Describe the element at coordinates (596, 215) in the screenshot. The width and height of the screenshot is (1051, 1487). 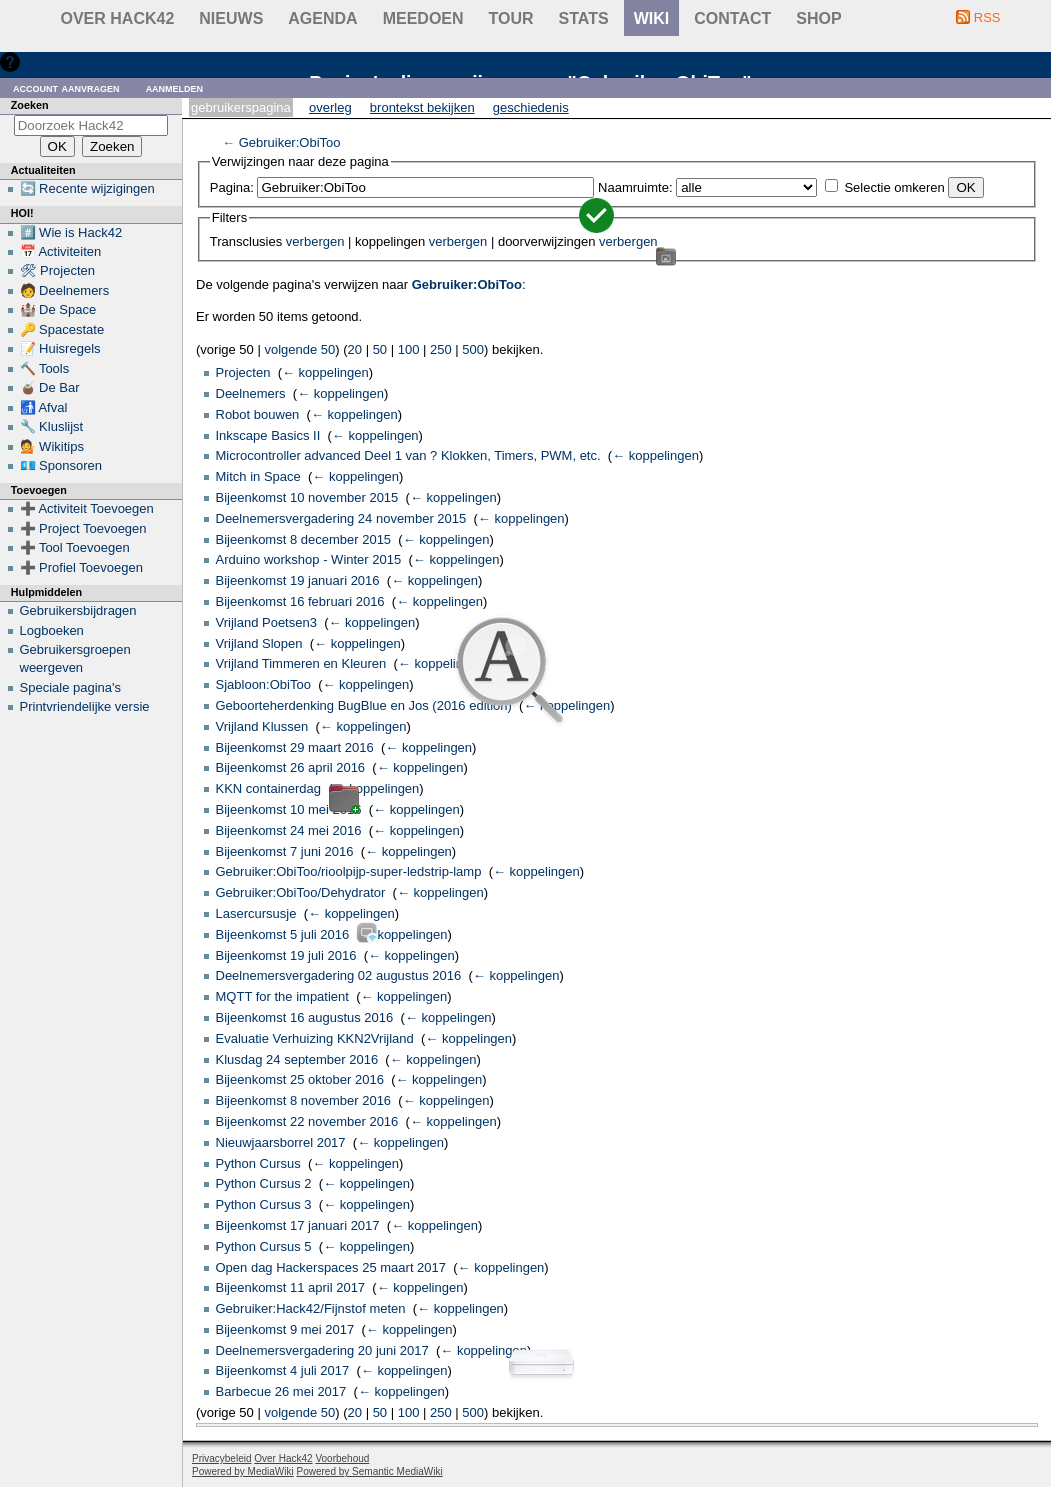
I see `confirm or approve an action` at that location.